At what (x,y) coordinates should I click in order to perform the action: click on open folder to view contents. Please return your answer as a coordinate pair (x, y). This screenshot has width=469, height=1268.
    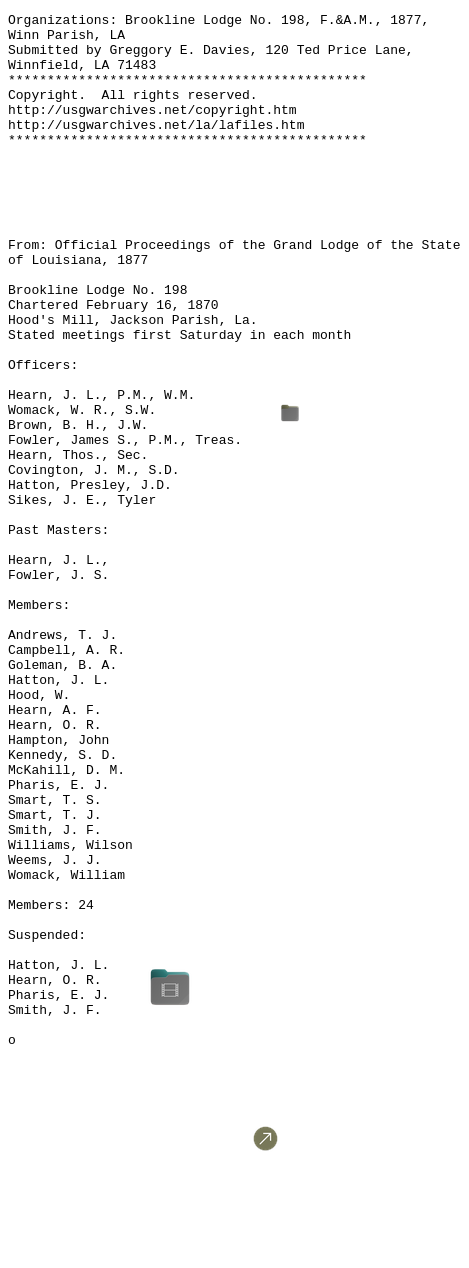
    Looking at the image, I should click on (290, 413).